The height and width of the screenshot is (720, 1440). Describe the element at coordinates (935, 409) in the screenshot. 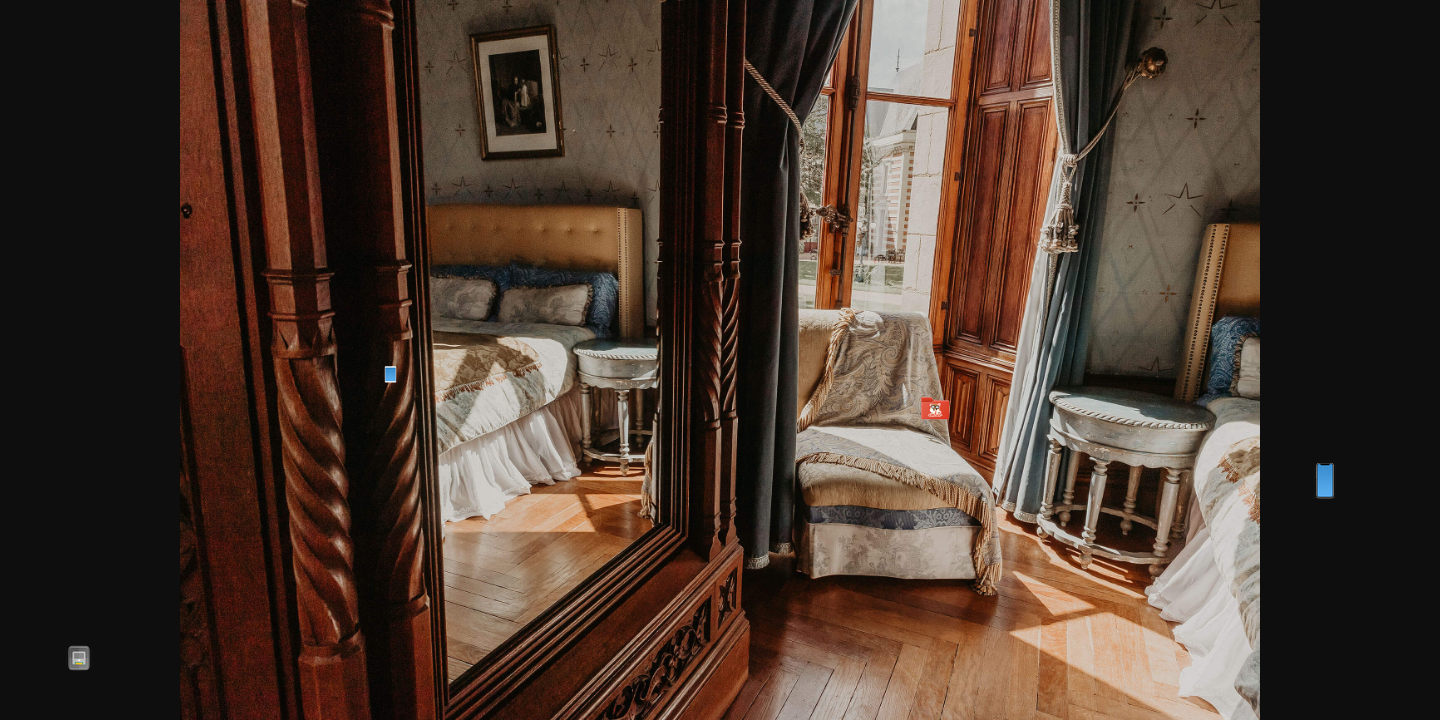

I see `folder containing Ember.js project files` at that location.